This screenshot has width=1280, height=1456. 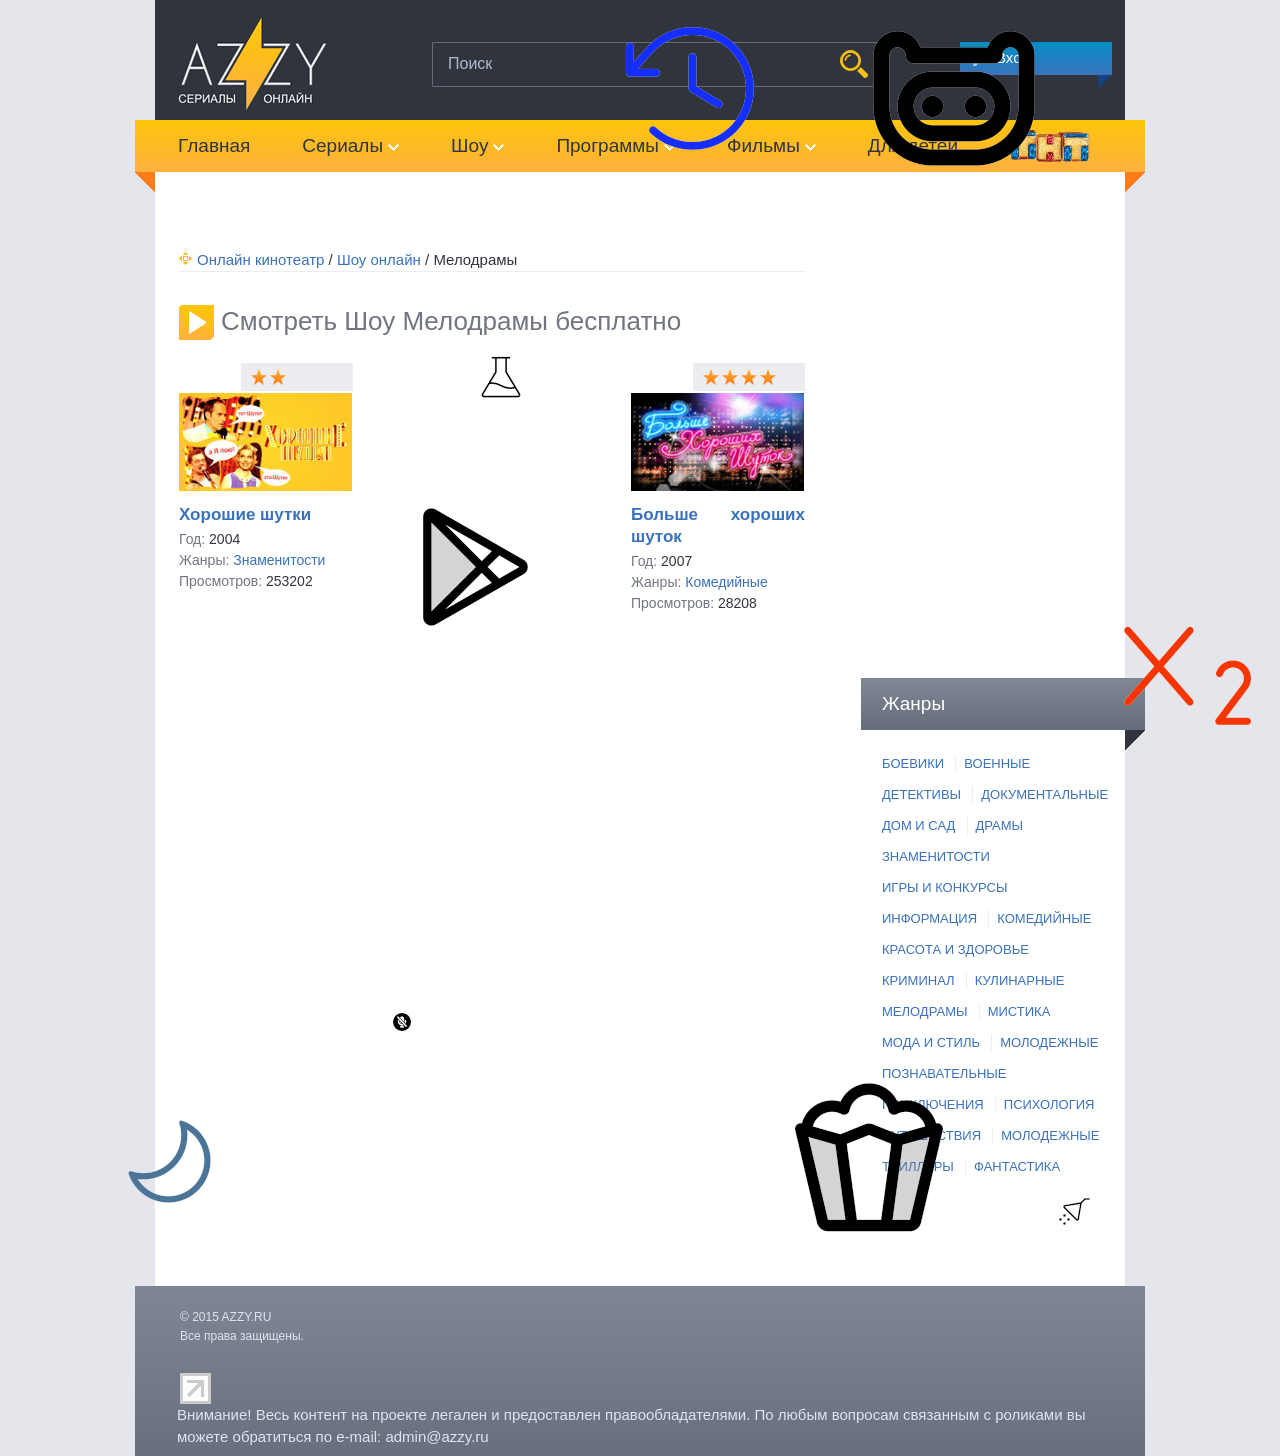 I want to click on mute your microphone, so click(x=402, y=1022).